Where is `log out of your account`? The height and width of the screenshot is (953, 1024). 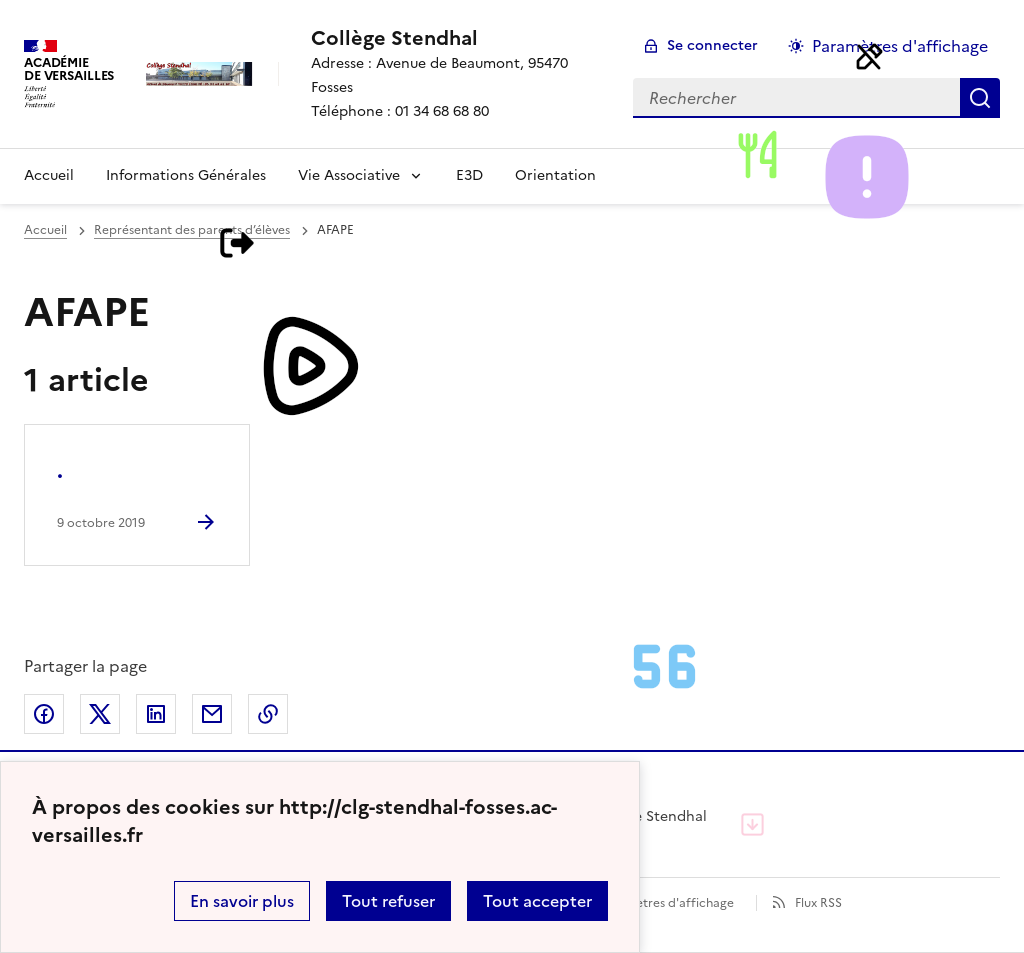
log out of your account is located at coordinates (237, 243).